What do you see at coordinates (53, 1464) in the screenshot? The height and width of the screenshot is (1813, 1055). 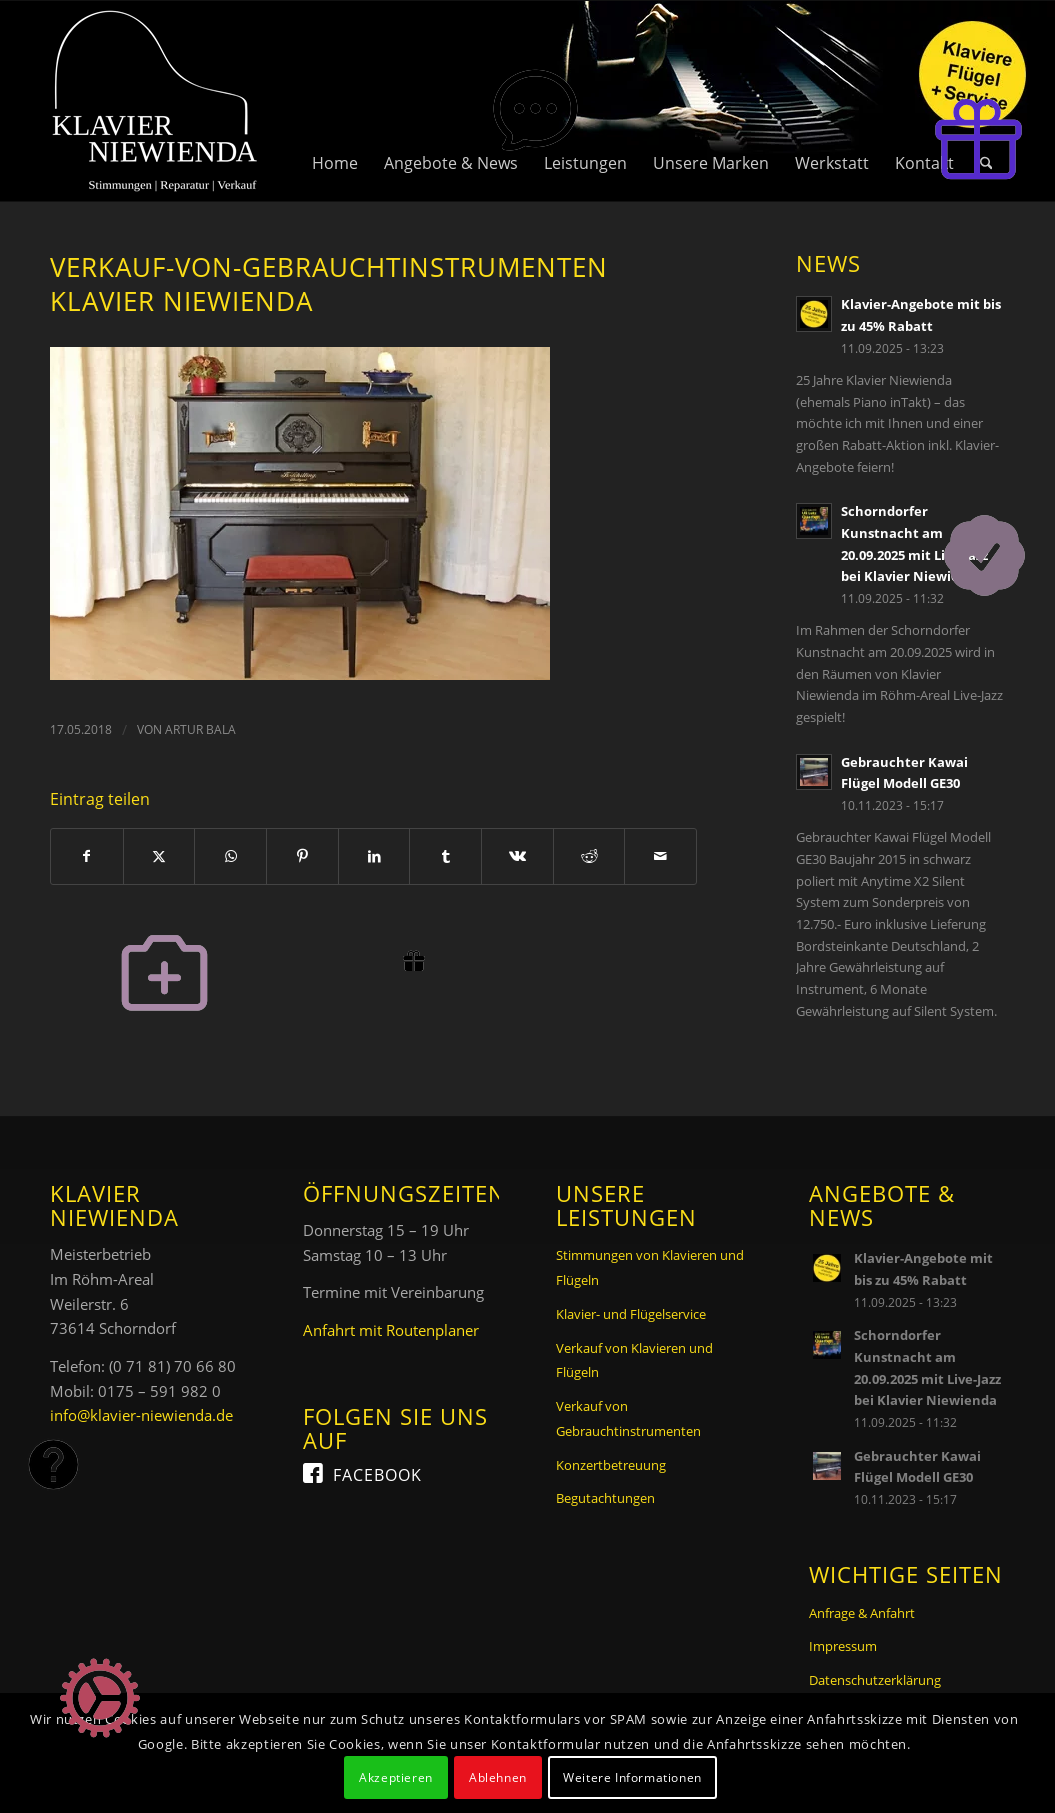 I see `access help or support information` at bounding box center [53, 1464].